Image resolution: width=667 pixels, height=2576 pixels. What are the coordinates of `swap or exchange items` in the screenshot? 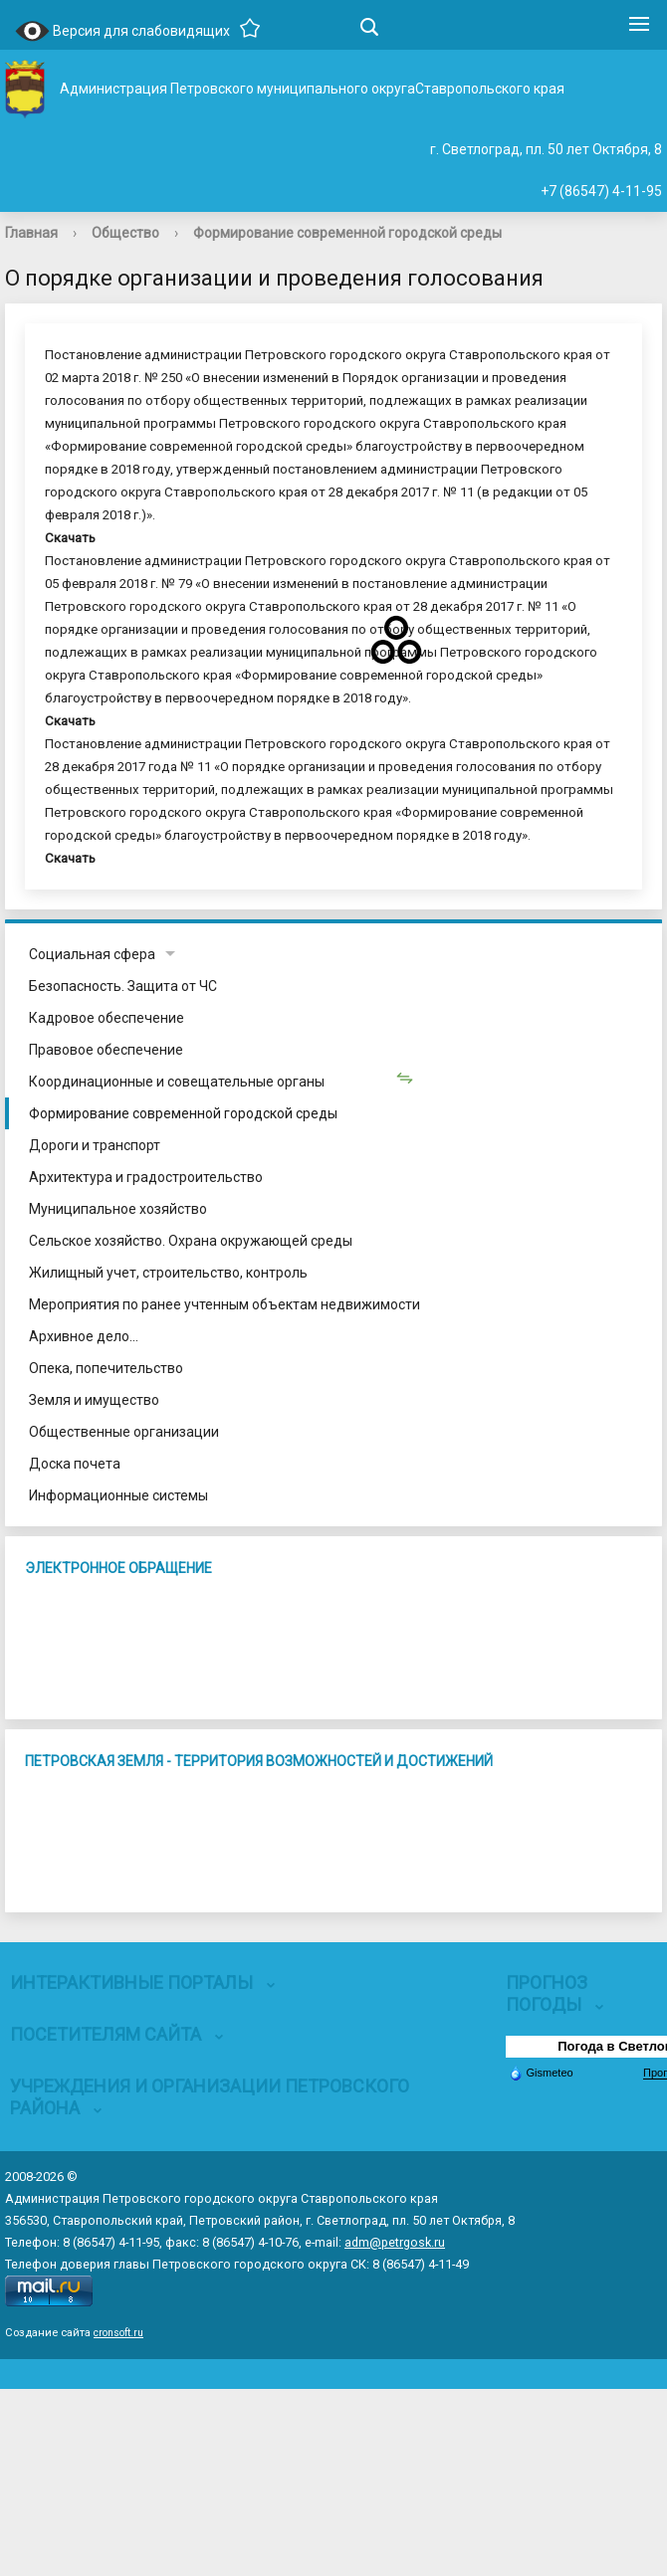 It's located at (404, 1078).